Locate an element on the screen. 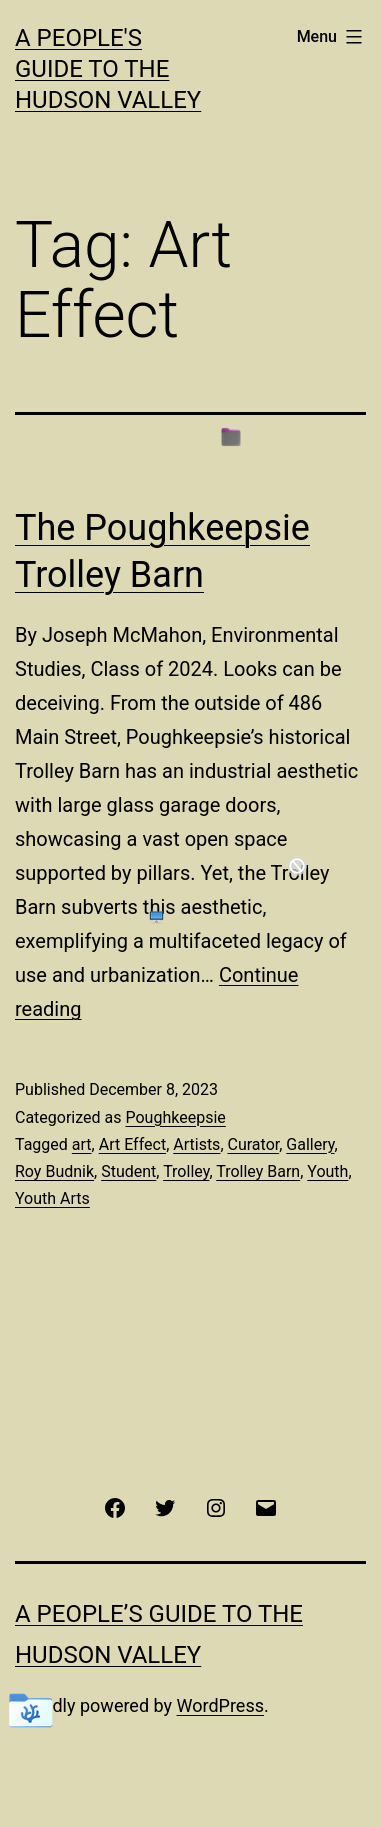 This screenshot has width=381, height=1827. open folder to view contents is located at coordinates (231, 437).